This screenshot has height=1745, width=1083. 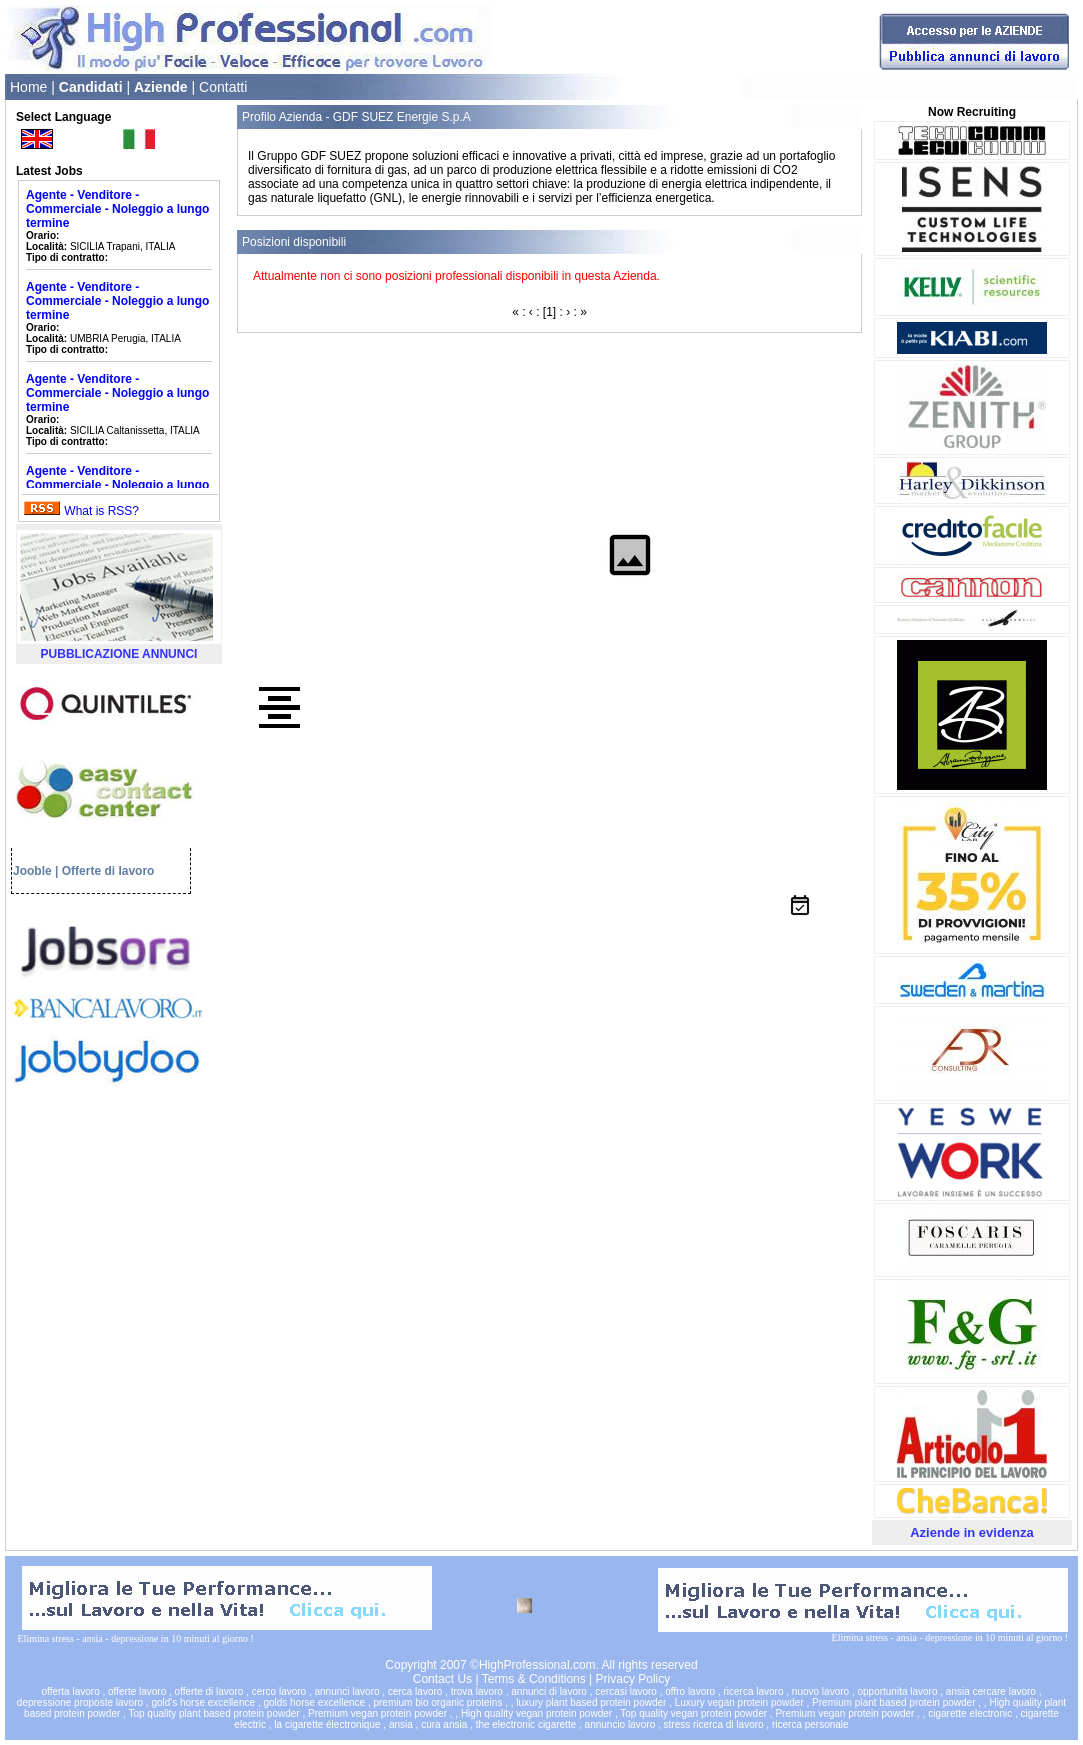 What do you see at coordinates (630, 555) in the screenshot?
I see `insert or add a photo to your content` at bounding box center [630, 555].